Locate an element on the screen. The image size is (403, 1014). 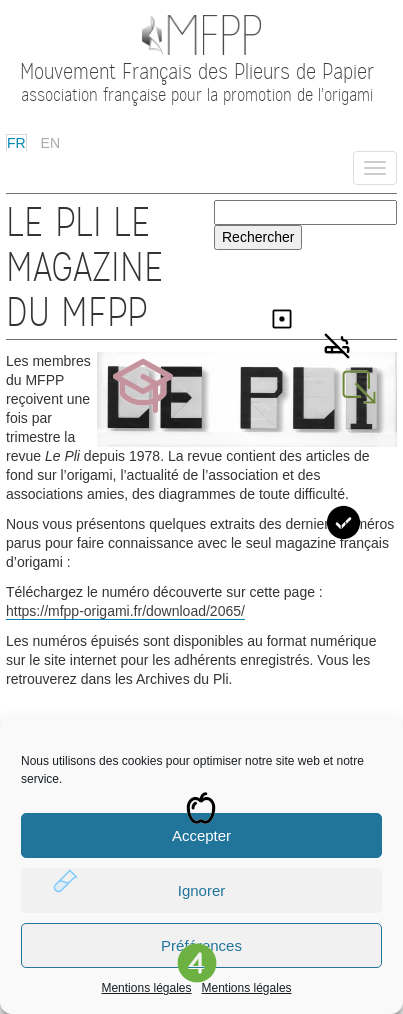
indicates a completed or successful action is located at coordinates (343, 522).